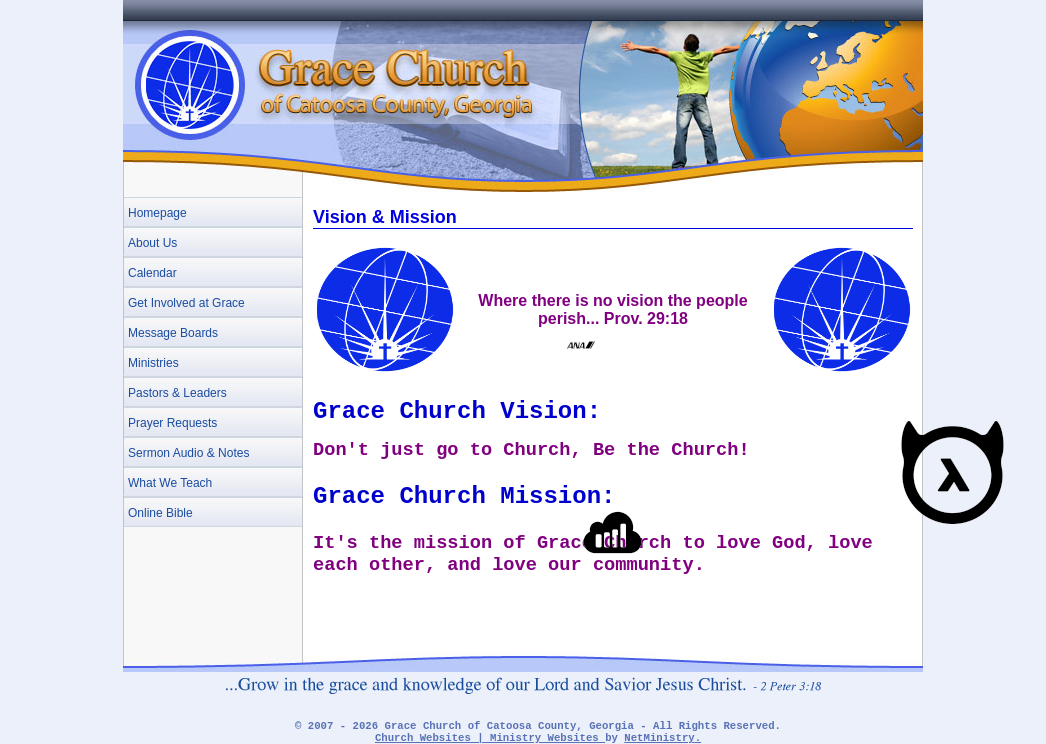 Image resolution: width=1046 pixels, height=744 pixels. Describe the element at coordinates (612, 532) in the screenshot. I see `open Sellsy CRM platform` at that location.